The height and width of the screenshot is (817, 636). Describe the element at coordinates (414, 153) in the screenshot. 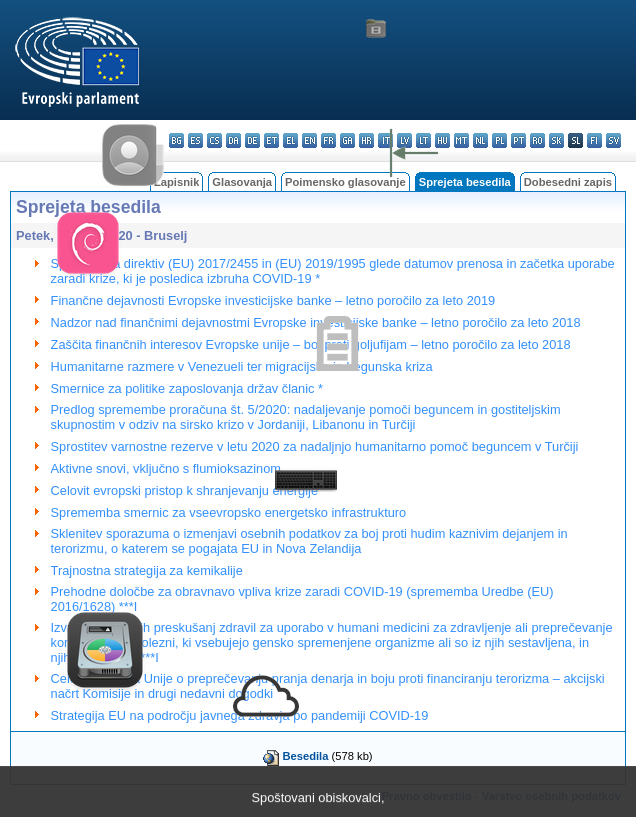

I see `go to the first item in a list or sequence` at that location.